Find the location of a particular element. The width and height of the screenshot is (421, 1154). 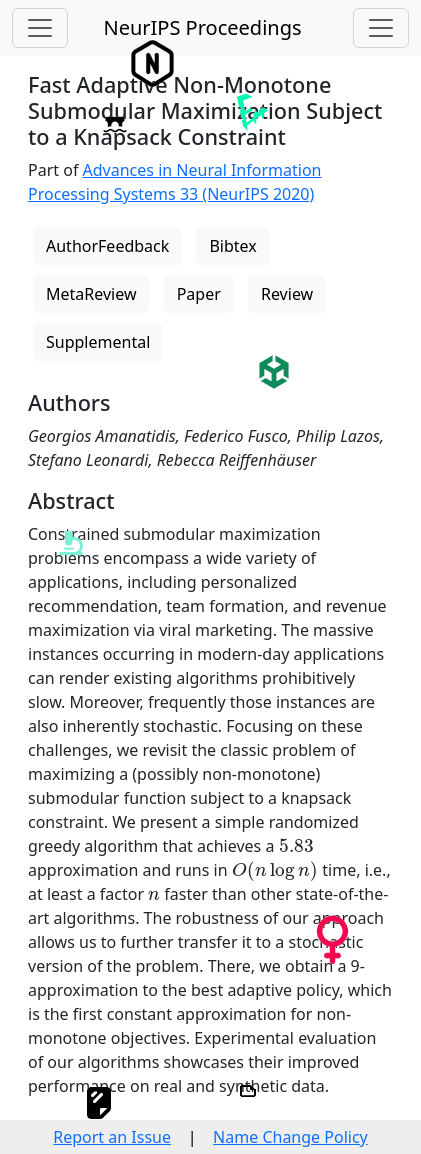

indicates a node or network element is located at coordinates (152, 63).